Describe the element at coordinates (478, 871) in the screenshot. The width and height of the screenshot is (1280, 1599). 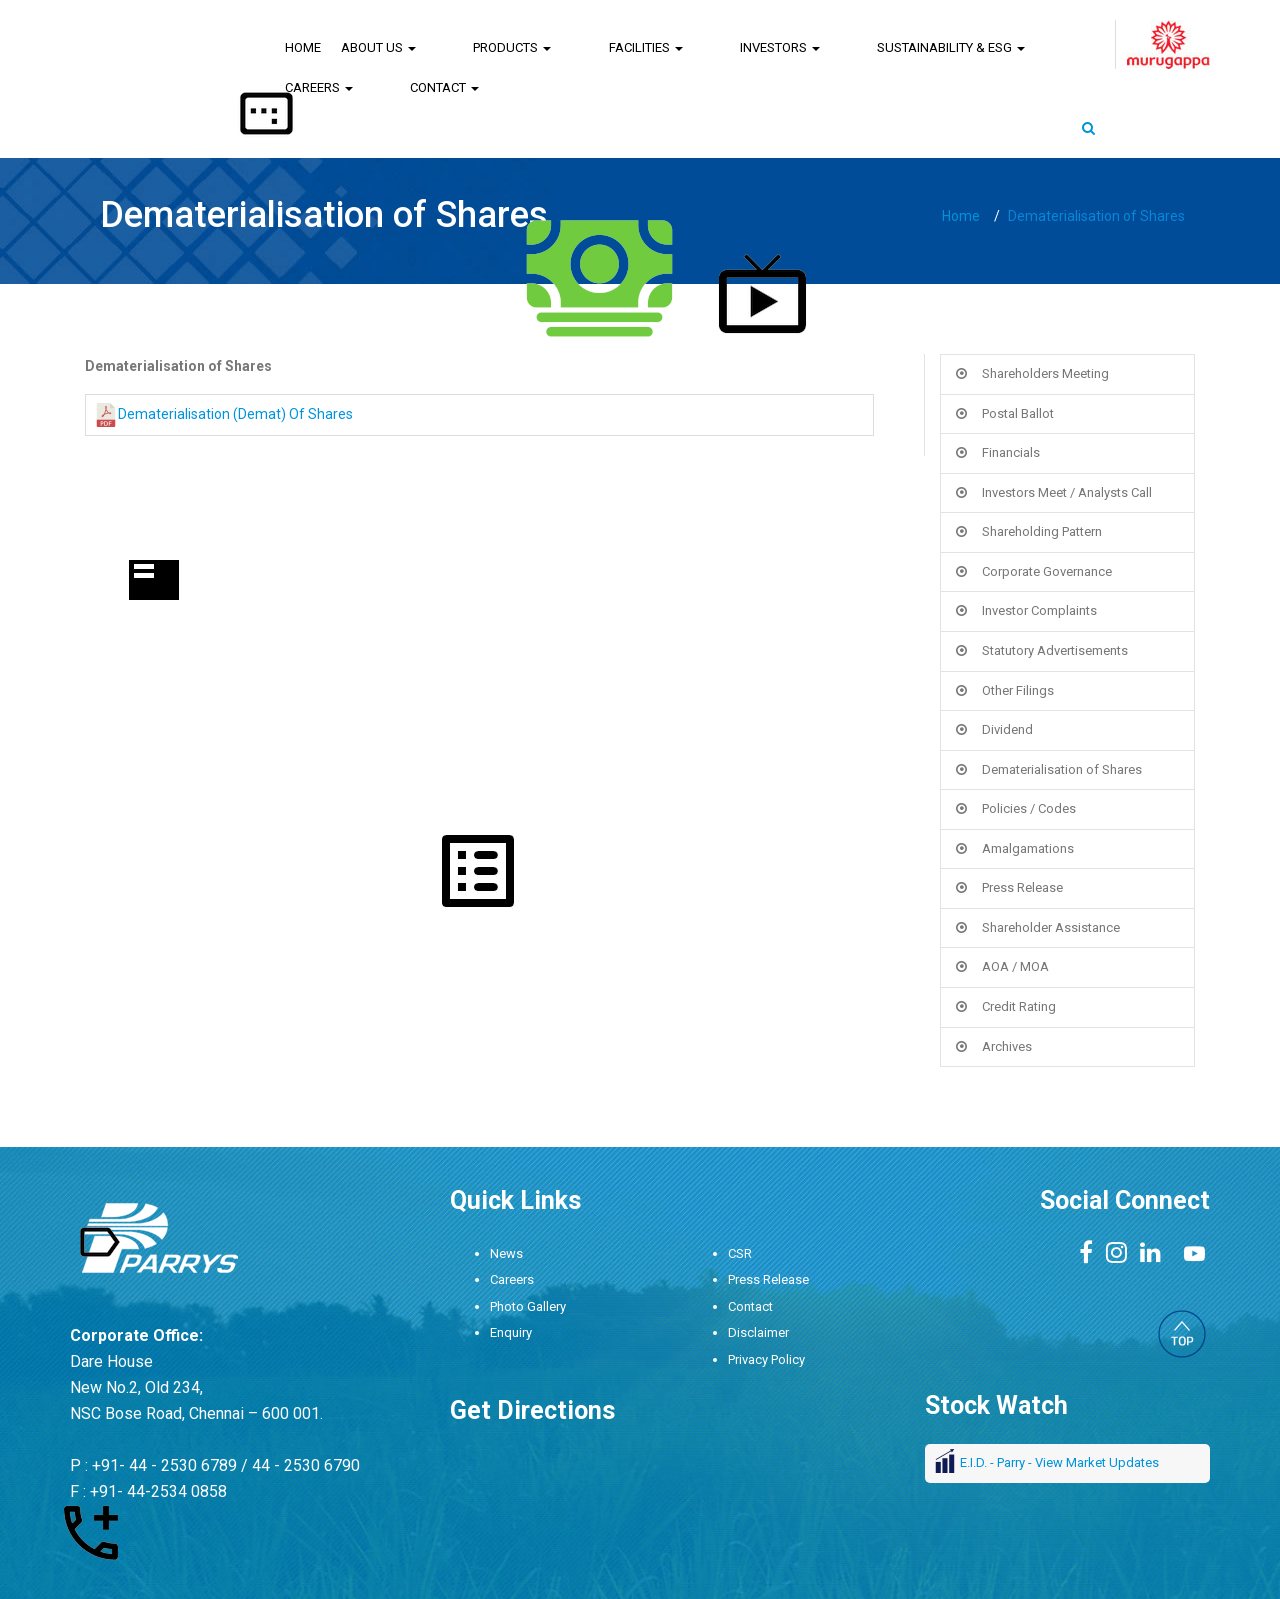
I see `view list details or items` at that location.